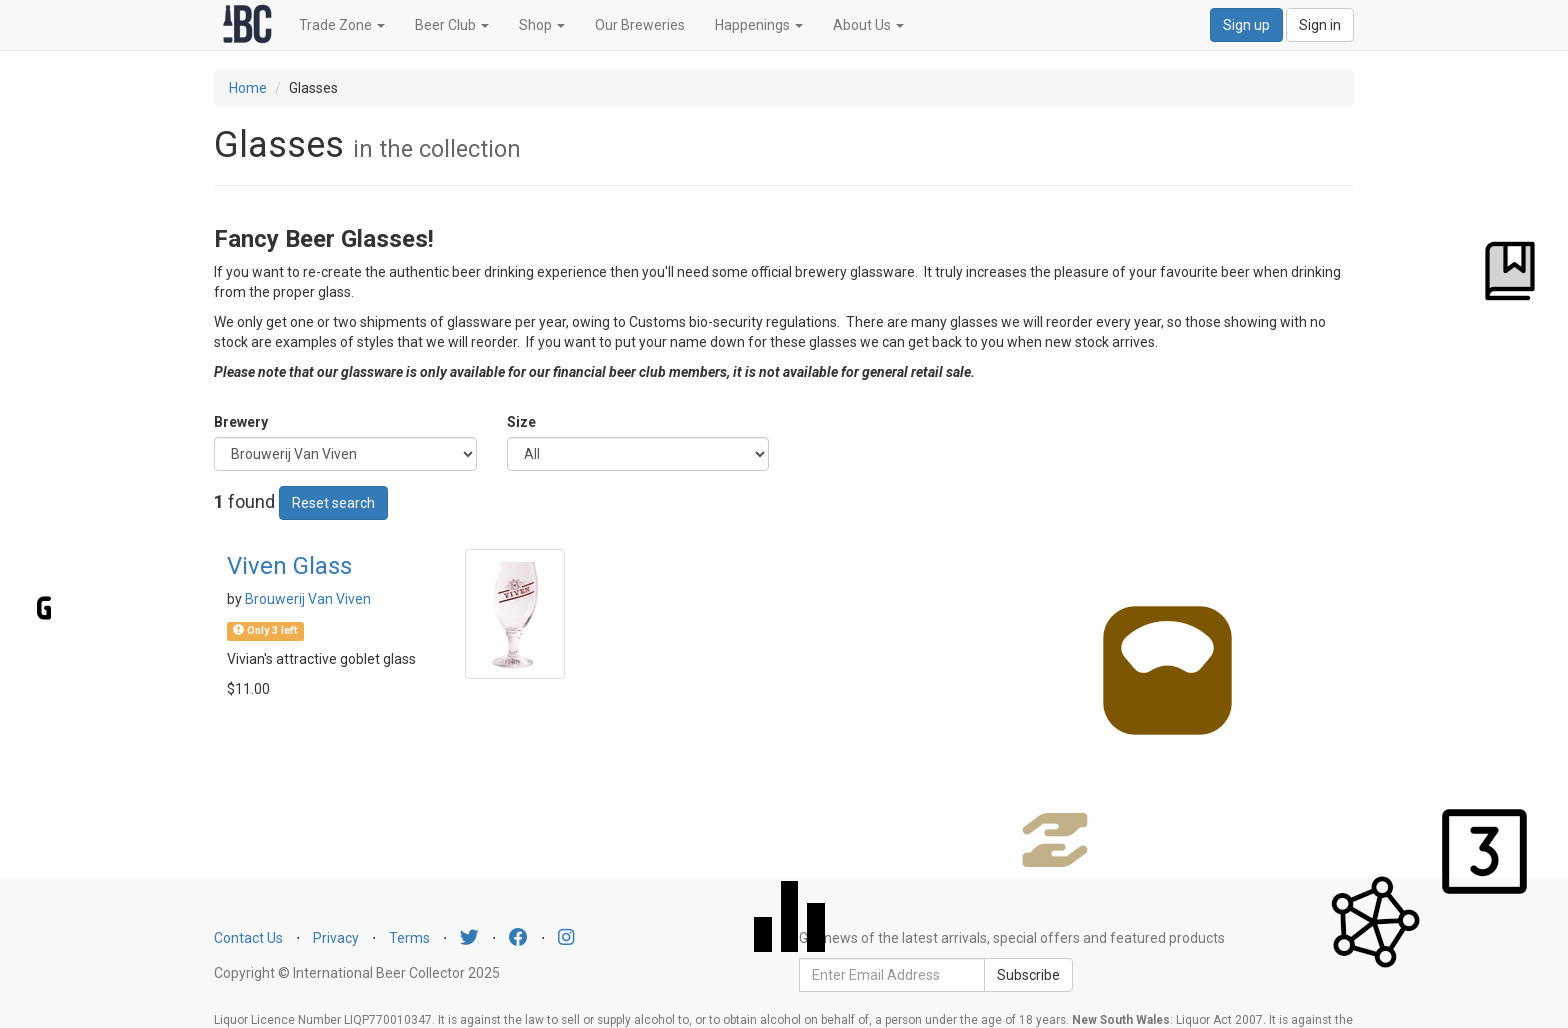 This screenshot has width=1568, height=1028. Describe the element at coordinates (1167, 670) in the screenshot. I see `view weight or body measurements` at that location.